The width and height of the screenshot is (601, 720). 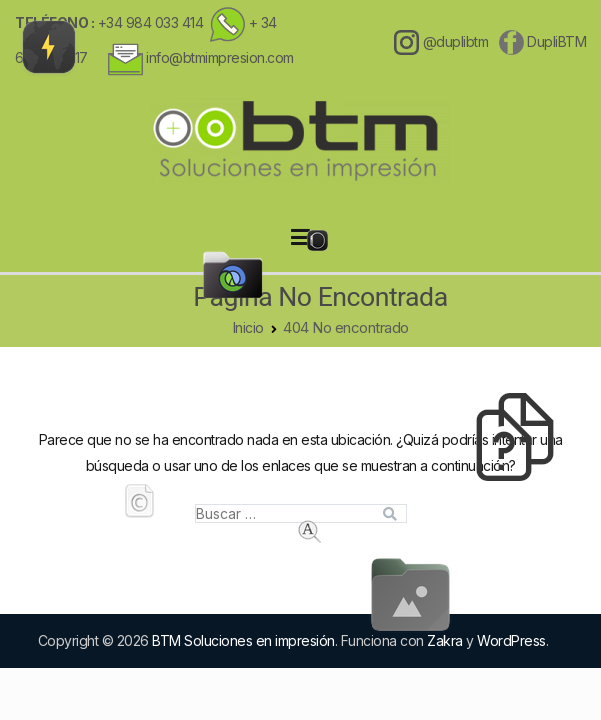 What do you see at coordinates (309, 531) in the screenshot?
I see `search for files or documents` at bounding box center [309, 531].